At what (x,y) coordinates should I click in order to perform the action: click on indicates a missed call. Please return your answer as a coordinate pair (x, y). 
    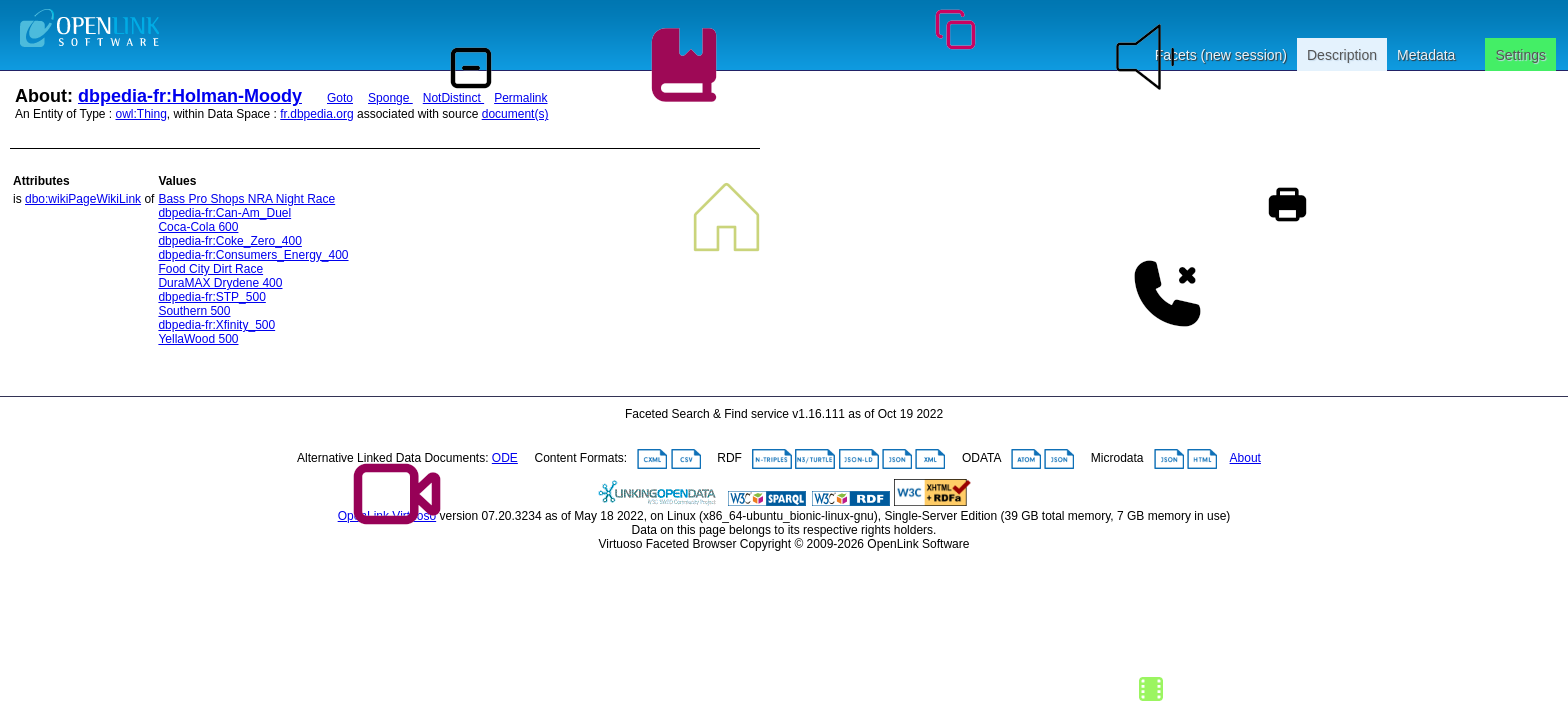
    Looking at the image, I should click on (1167, 293).